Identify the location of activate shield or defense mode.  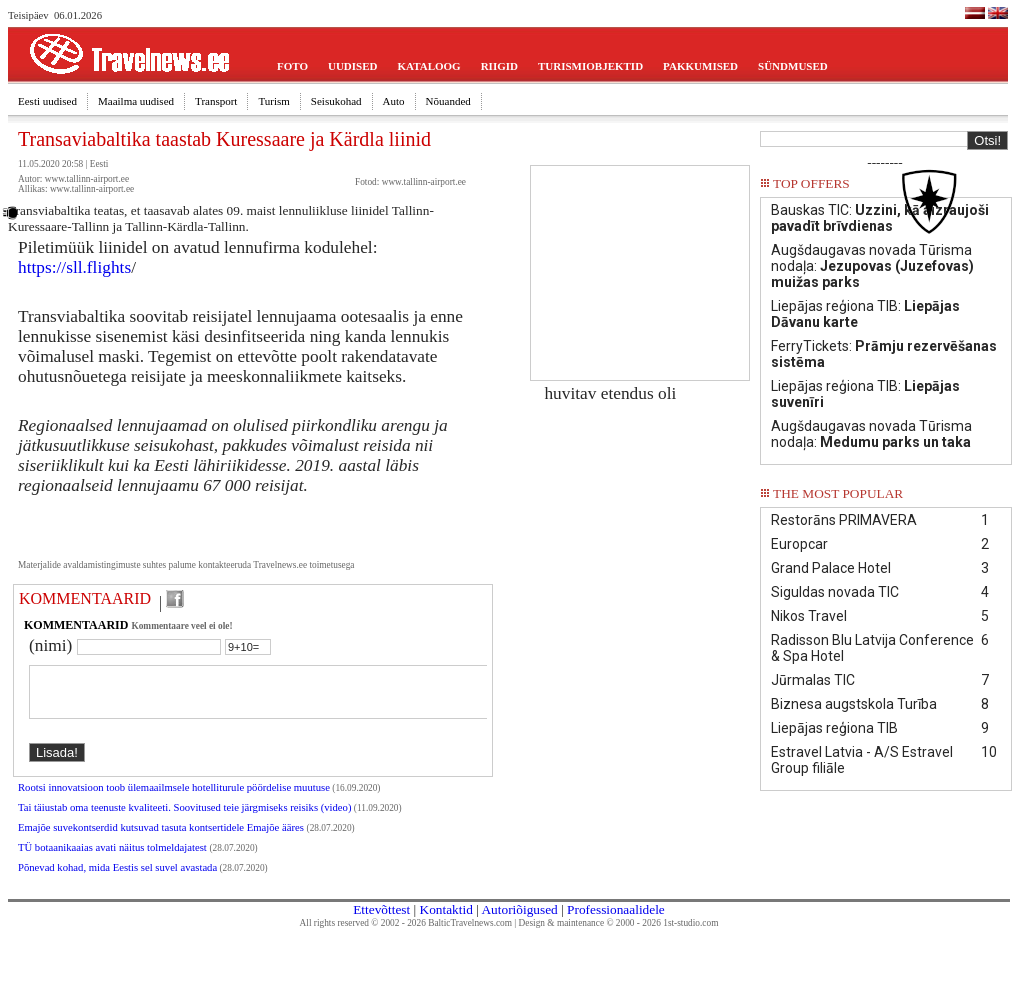
(929, 202).